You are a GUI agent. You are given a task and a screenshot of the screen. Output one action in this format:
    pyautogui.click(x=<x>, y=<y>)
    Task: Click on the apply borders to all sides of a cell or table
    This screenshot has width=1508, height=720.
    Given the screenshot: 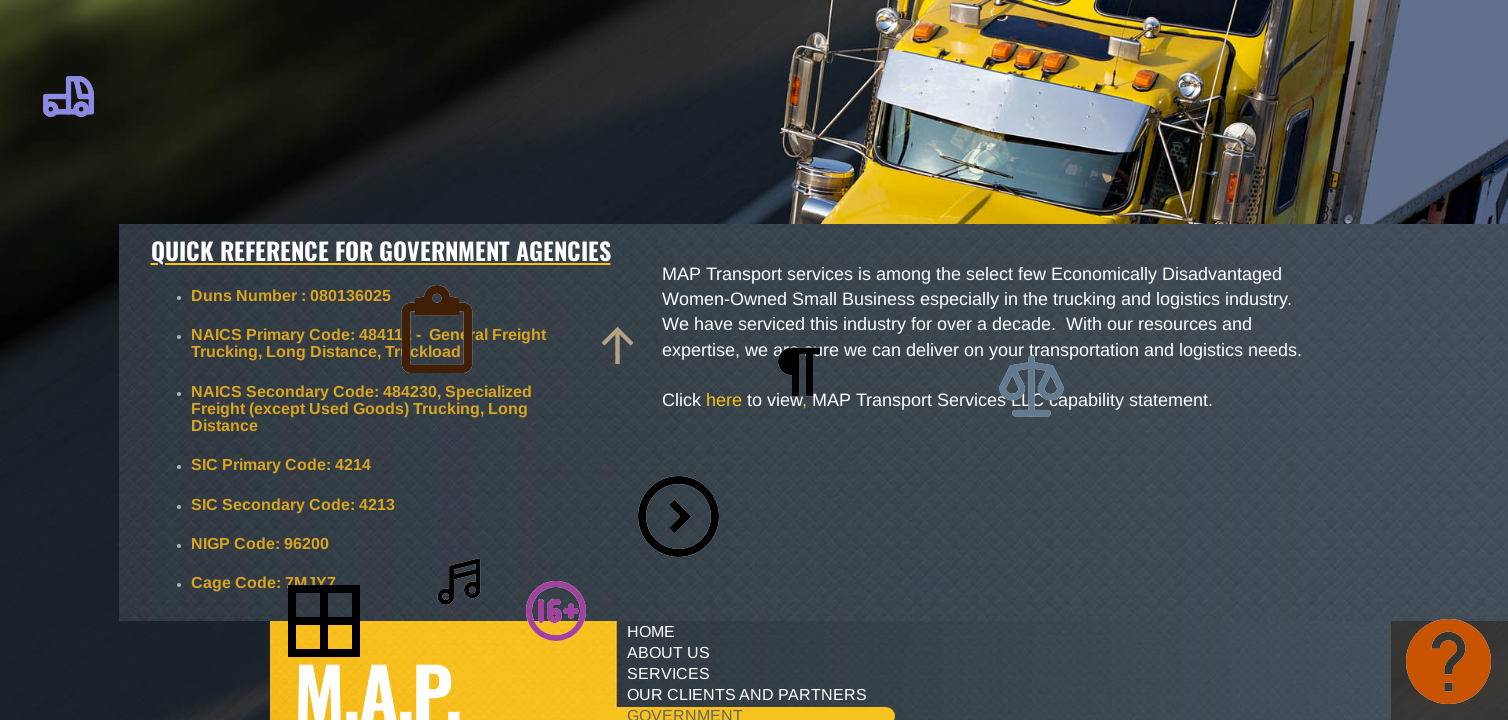 What is the action you would take?
    pyautogui.click(x=324, y=621)
    